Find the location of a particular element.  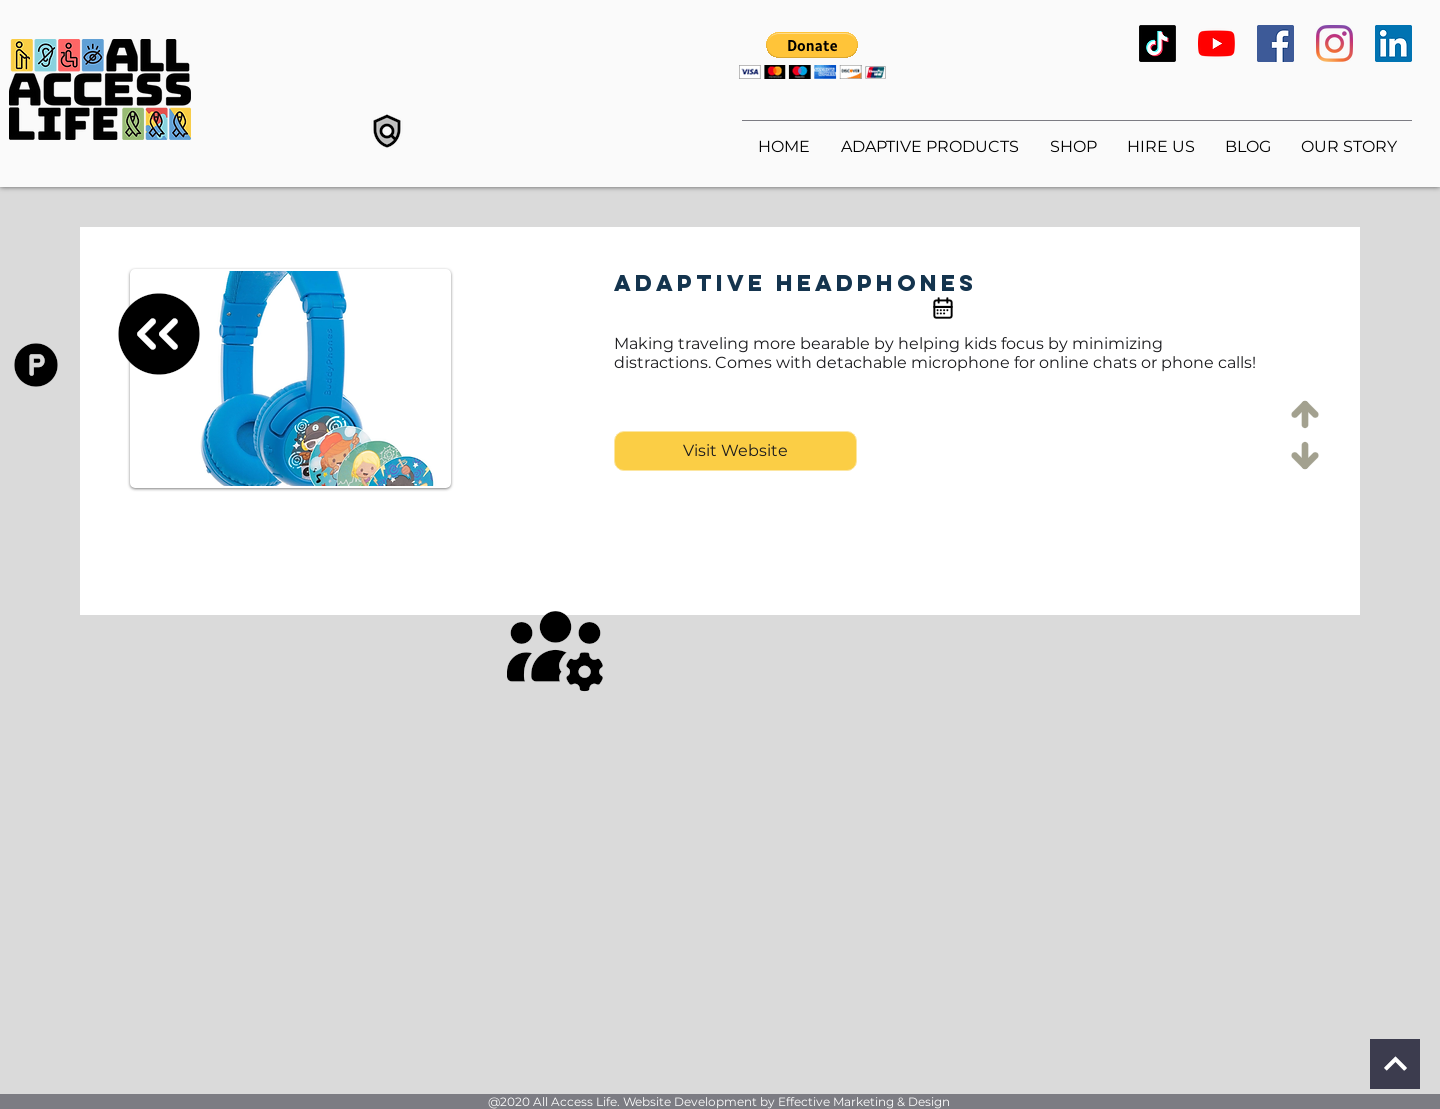

manage user group settings is located at coordinates (555, 647).